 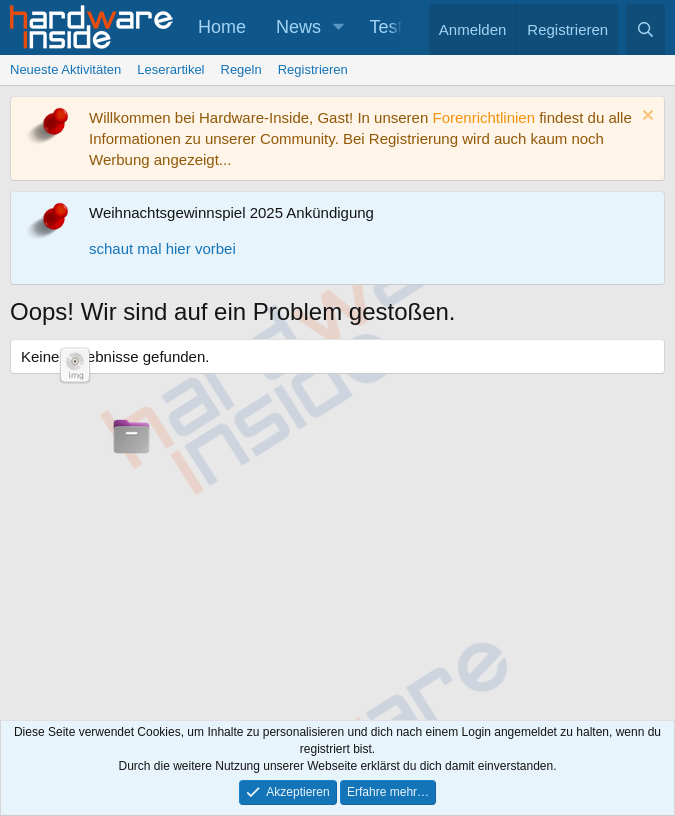 I want to click on open the nautilus file manager, so click(x=131, y=436).